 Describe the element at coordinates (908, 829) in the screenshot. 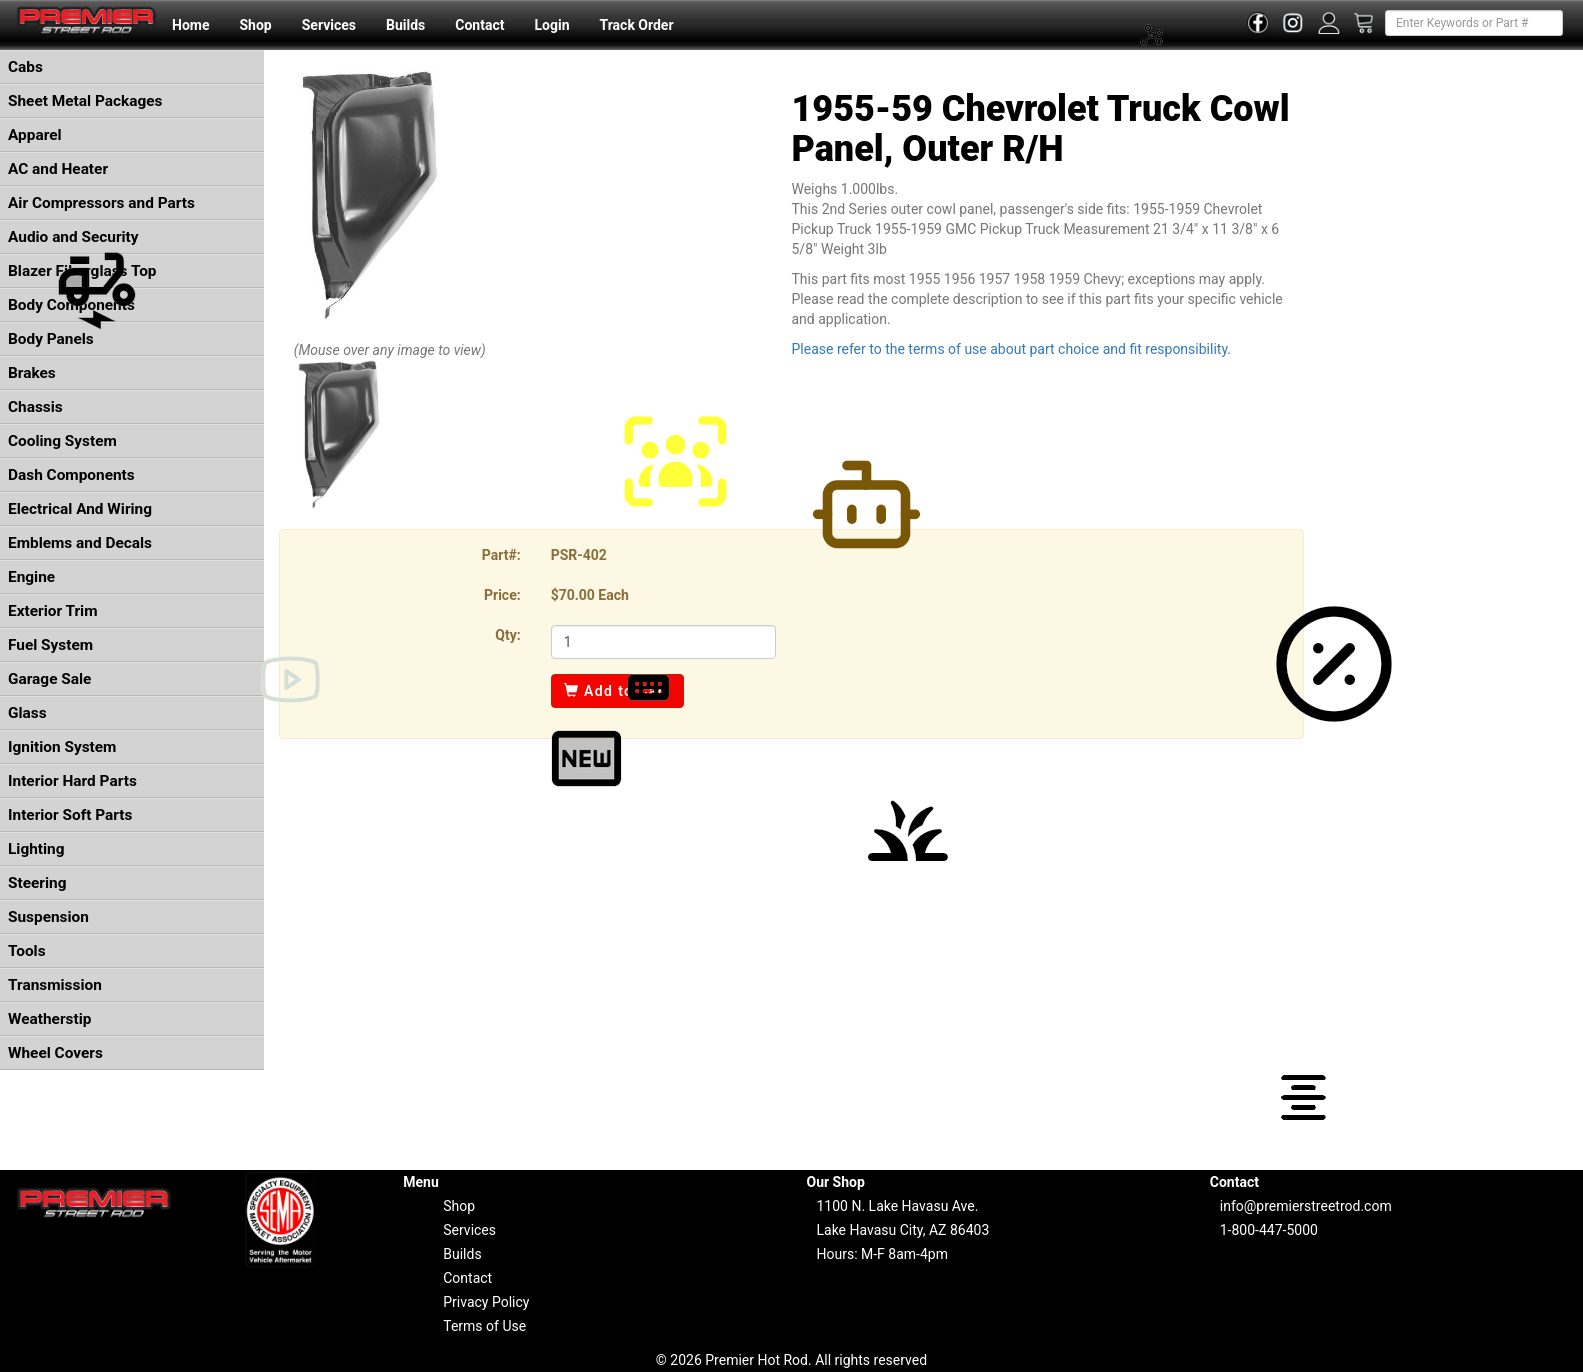

I see `view outdoor or nature-related content` at that location.